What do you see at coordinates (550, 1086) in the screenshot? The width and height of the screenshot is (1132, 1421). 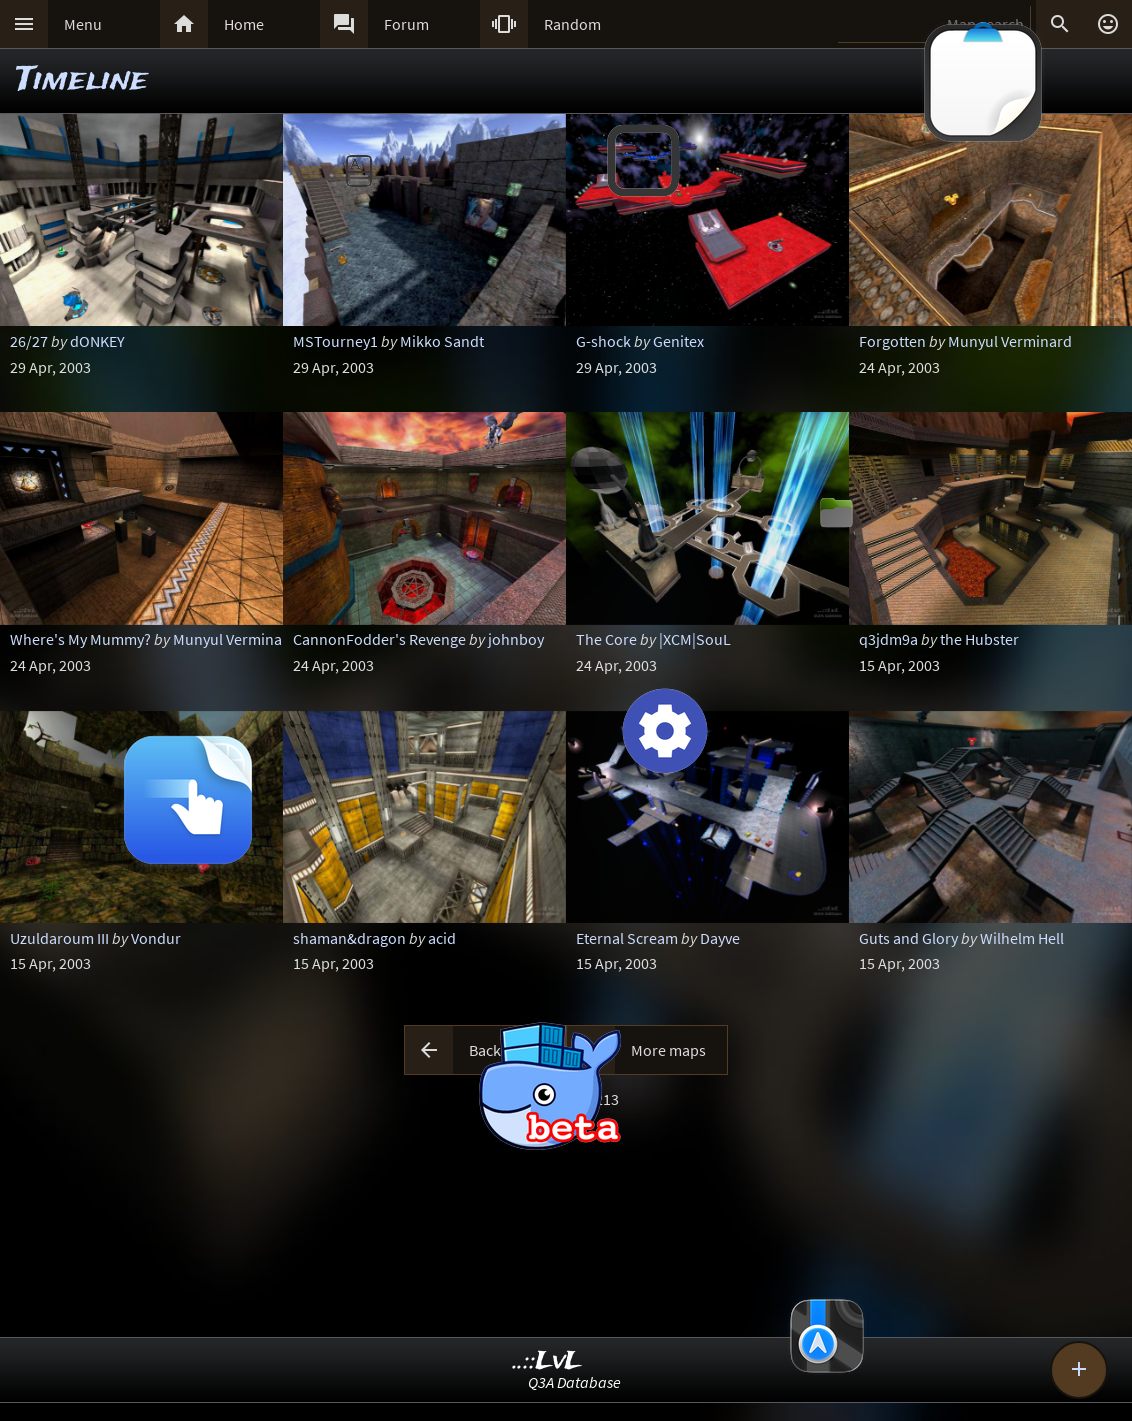 I see `launch Docker container platform` at bounding box center [550, 1086].